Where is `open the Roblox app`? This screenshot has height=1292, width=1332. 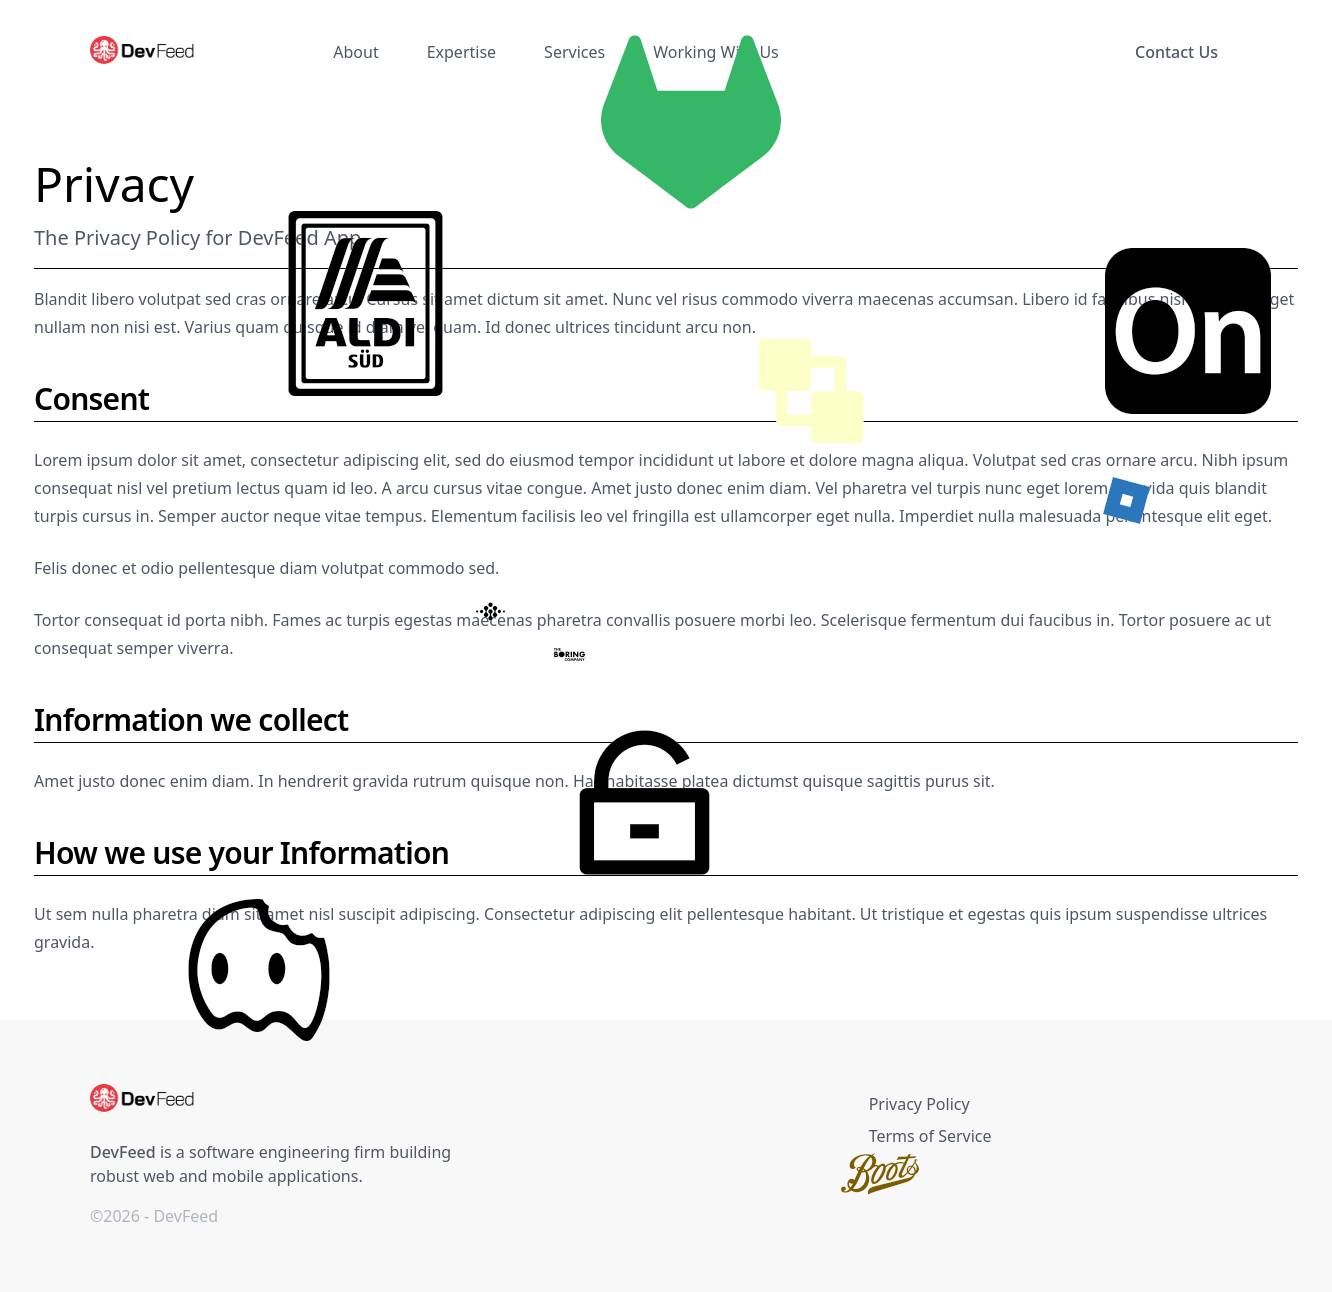
open the Roblox app is located at coordinates (1126, 500).